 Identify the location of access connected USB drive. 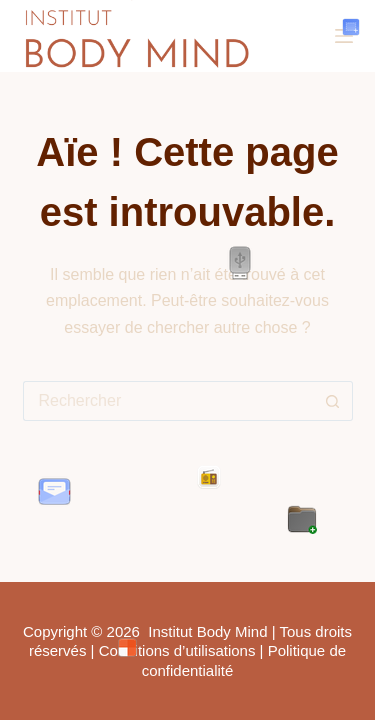
(240, 263).